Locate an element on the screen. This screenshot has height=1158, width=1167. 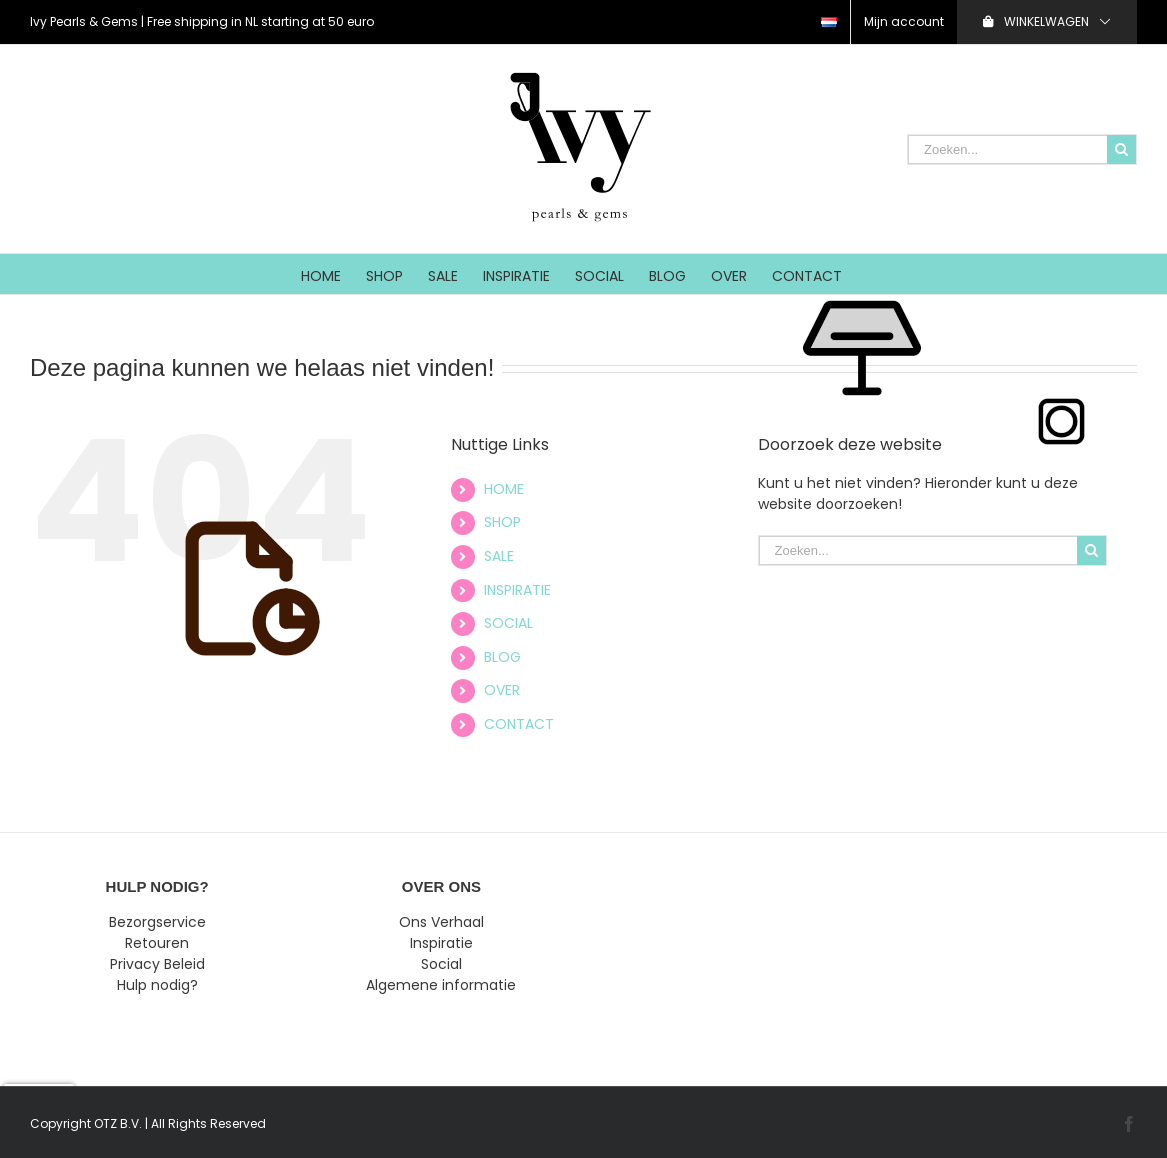
tumble dry laundry care instruction is located at coordinates (1061, 421).